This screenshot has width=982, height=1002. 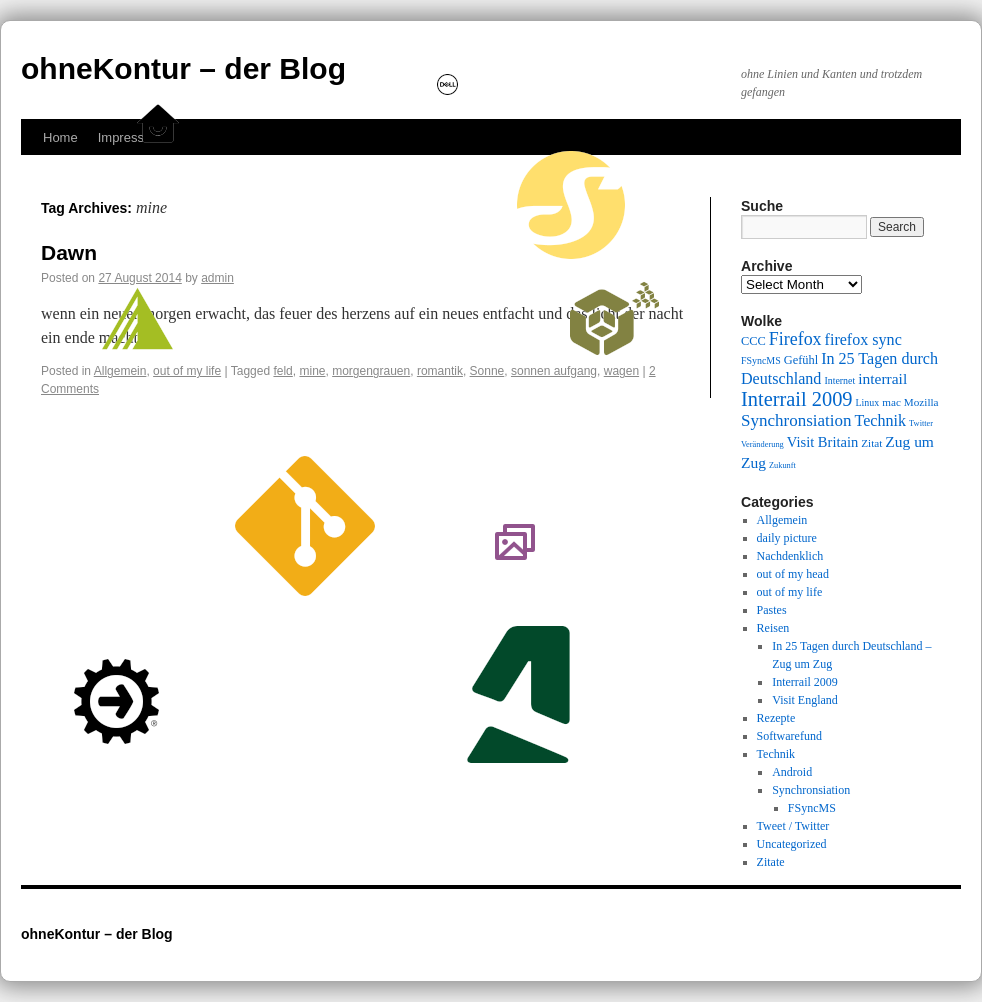 What do you see at coordinates (137, 318) in the screenshot?
I see `exoscale cloud services logo` at bounding box center [137, 318].